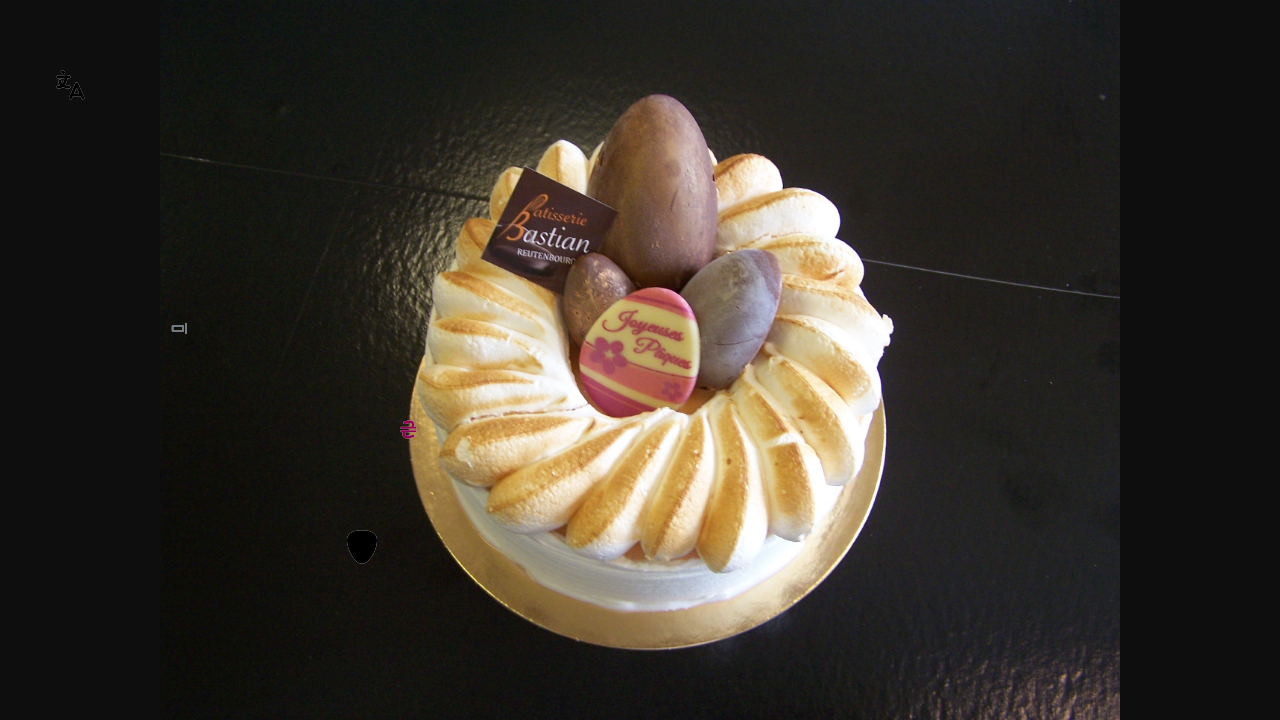 This screenshot has height=720, width=1280. I want to click on indicates Ukrainian hryvnia currency, so click(408, 429).